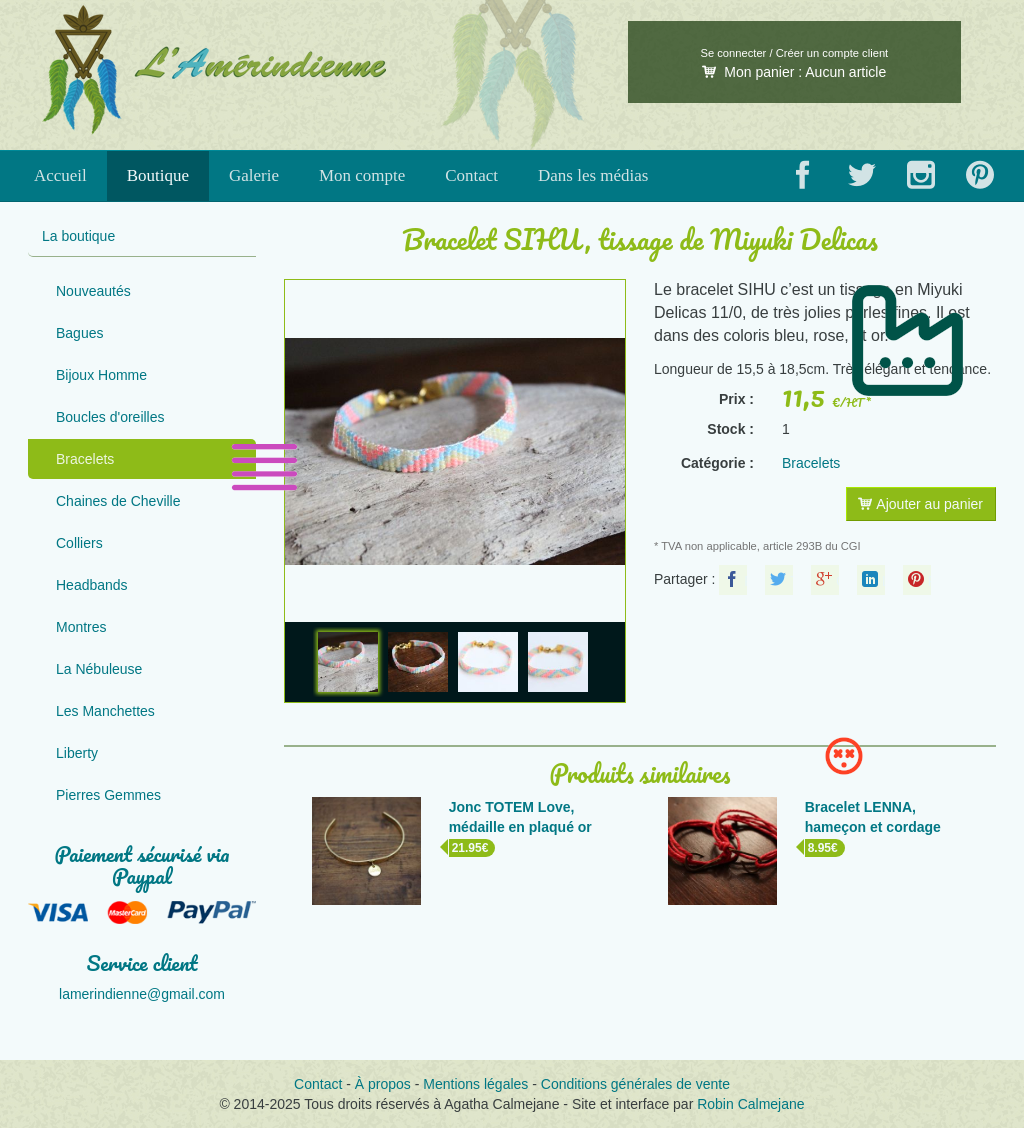 The image size is (1024, 1128). Describe the element at coordinates (907, 340) in the screenshot. I see `view manufacturing or production settings` at that location.